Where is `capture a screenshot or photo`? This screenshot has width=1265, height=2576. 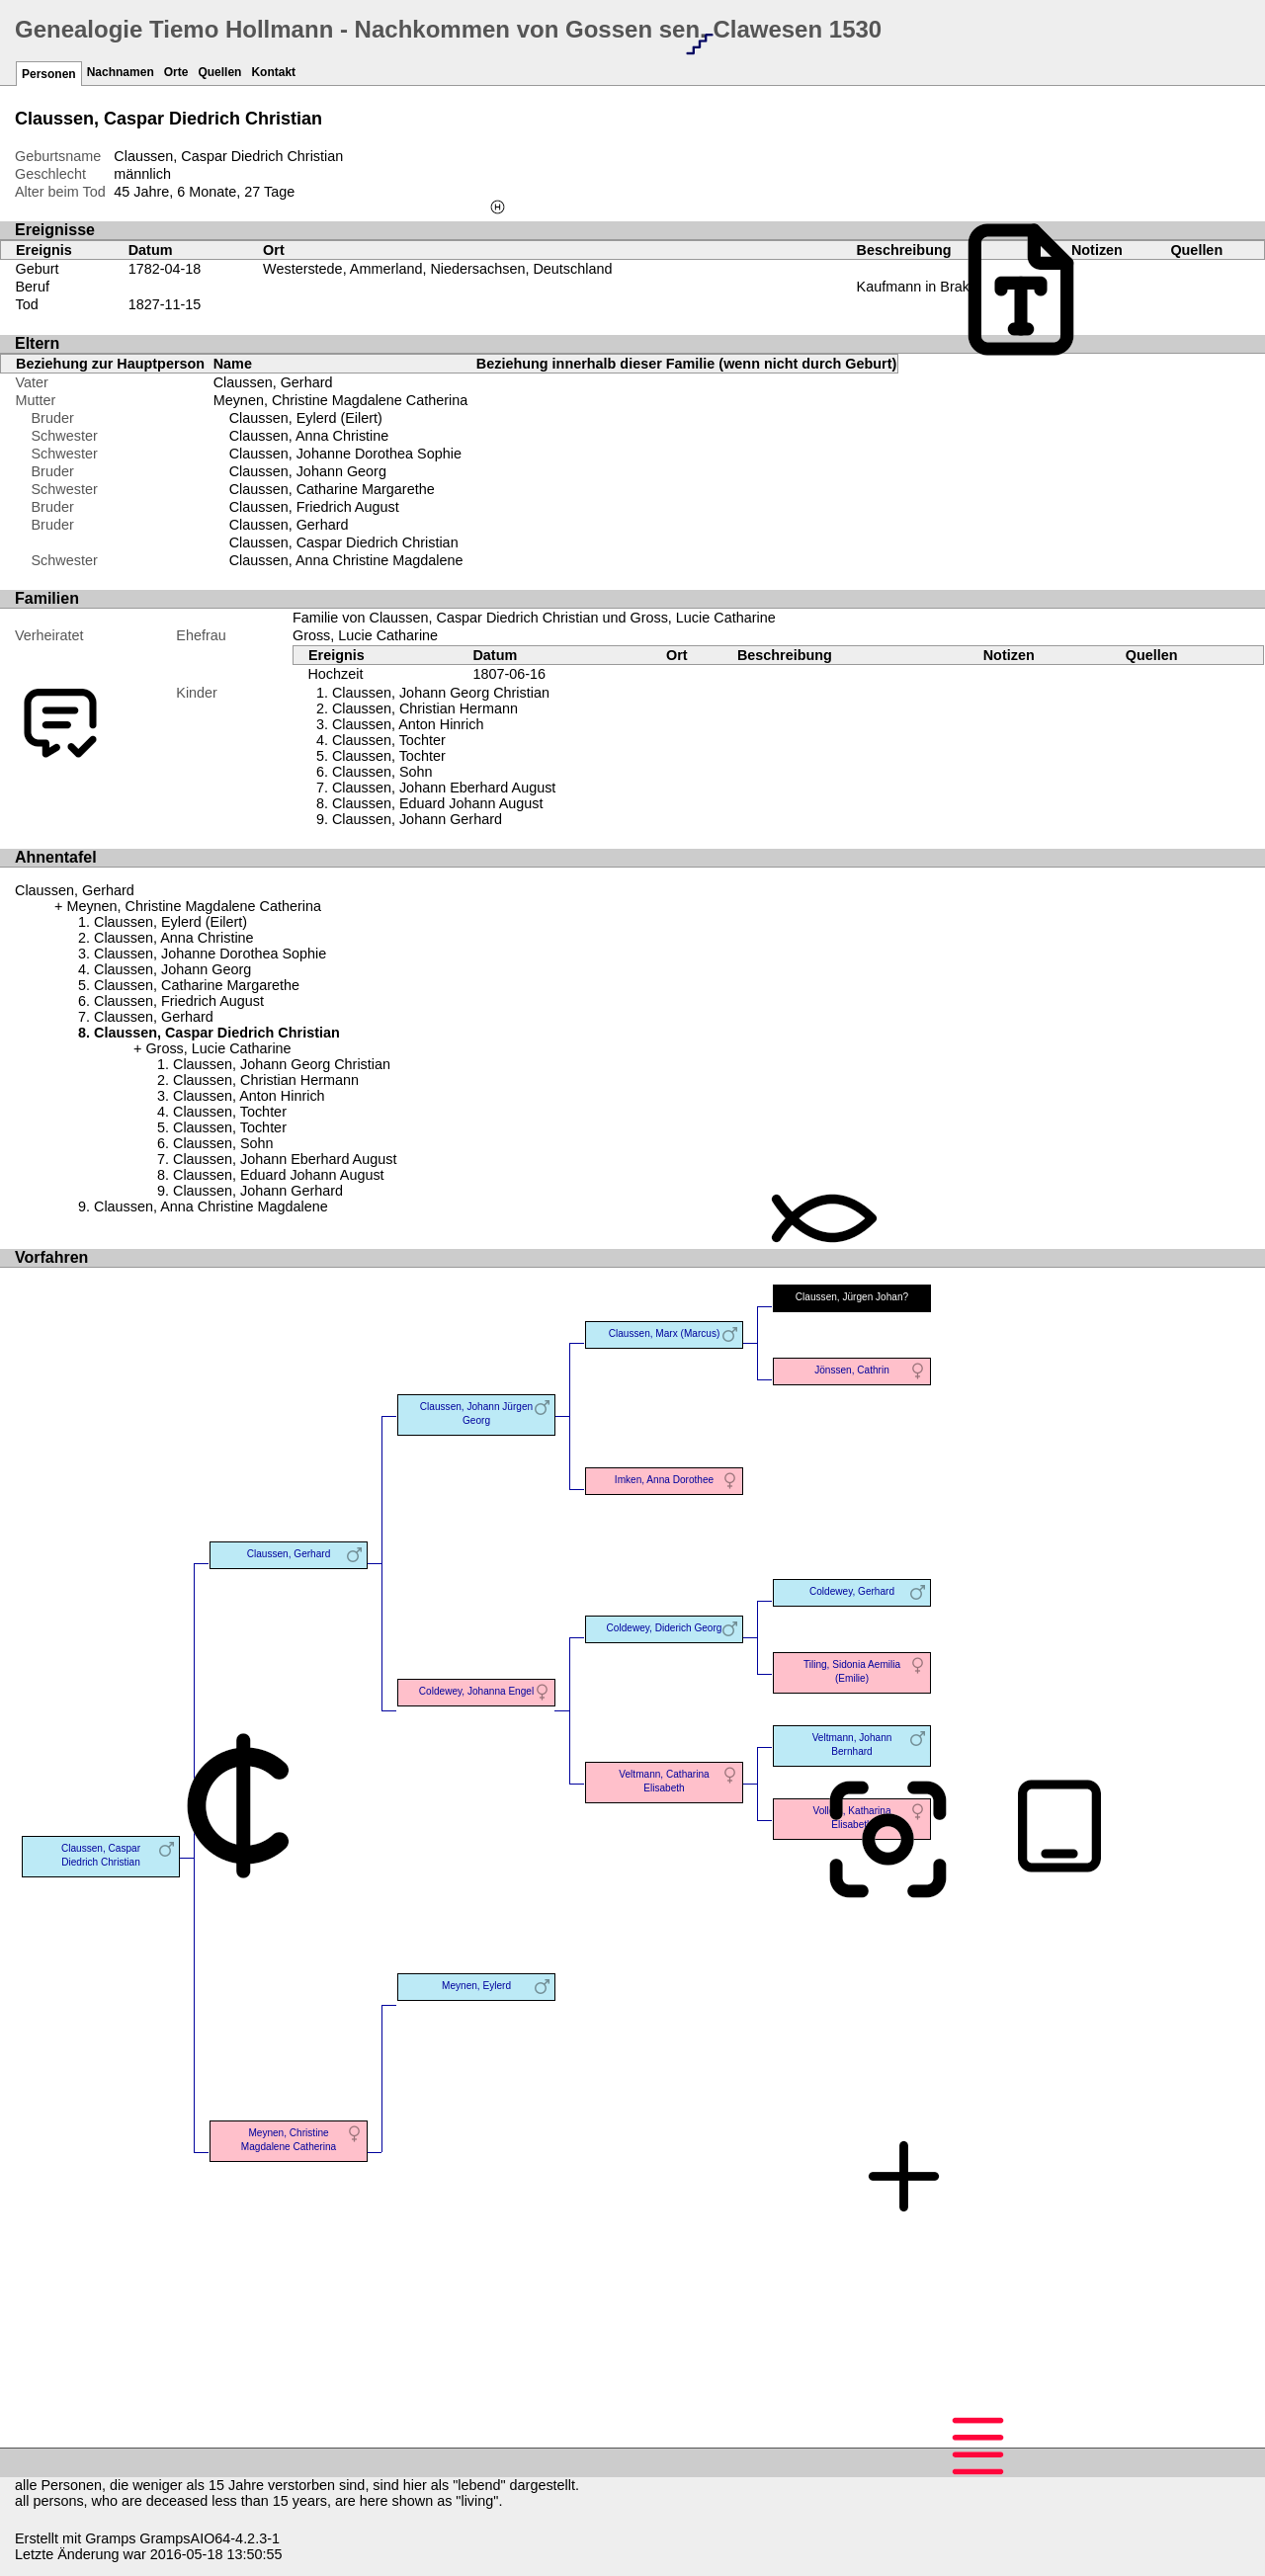 capture a screenshot or photo is located at coordinates (887, 1839).